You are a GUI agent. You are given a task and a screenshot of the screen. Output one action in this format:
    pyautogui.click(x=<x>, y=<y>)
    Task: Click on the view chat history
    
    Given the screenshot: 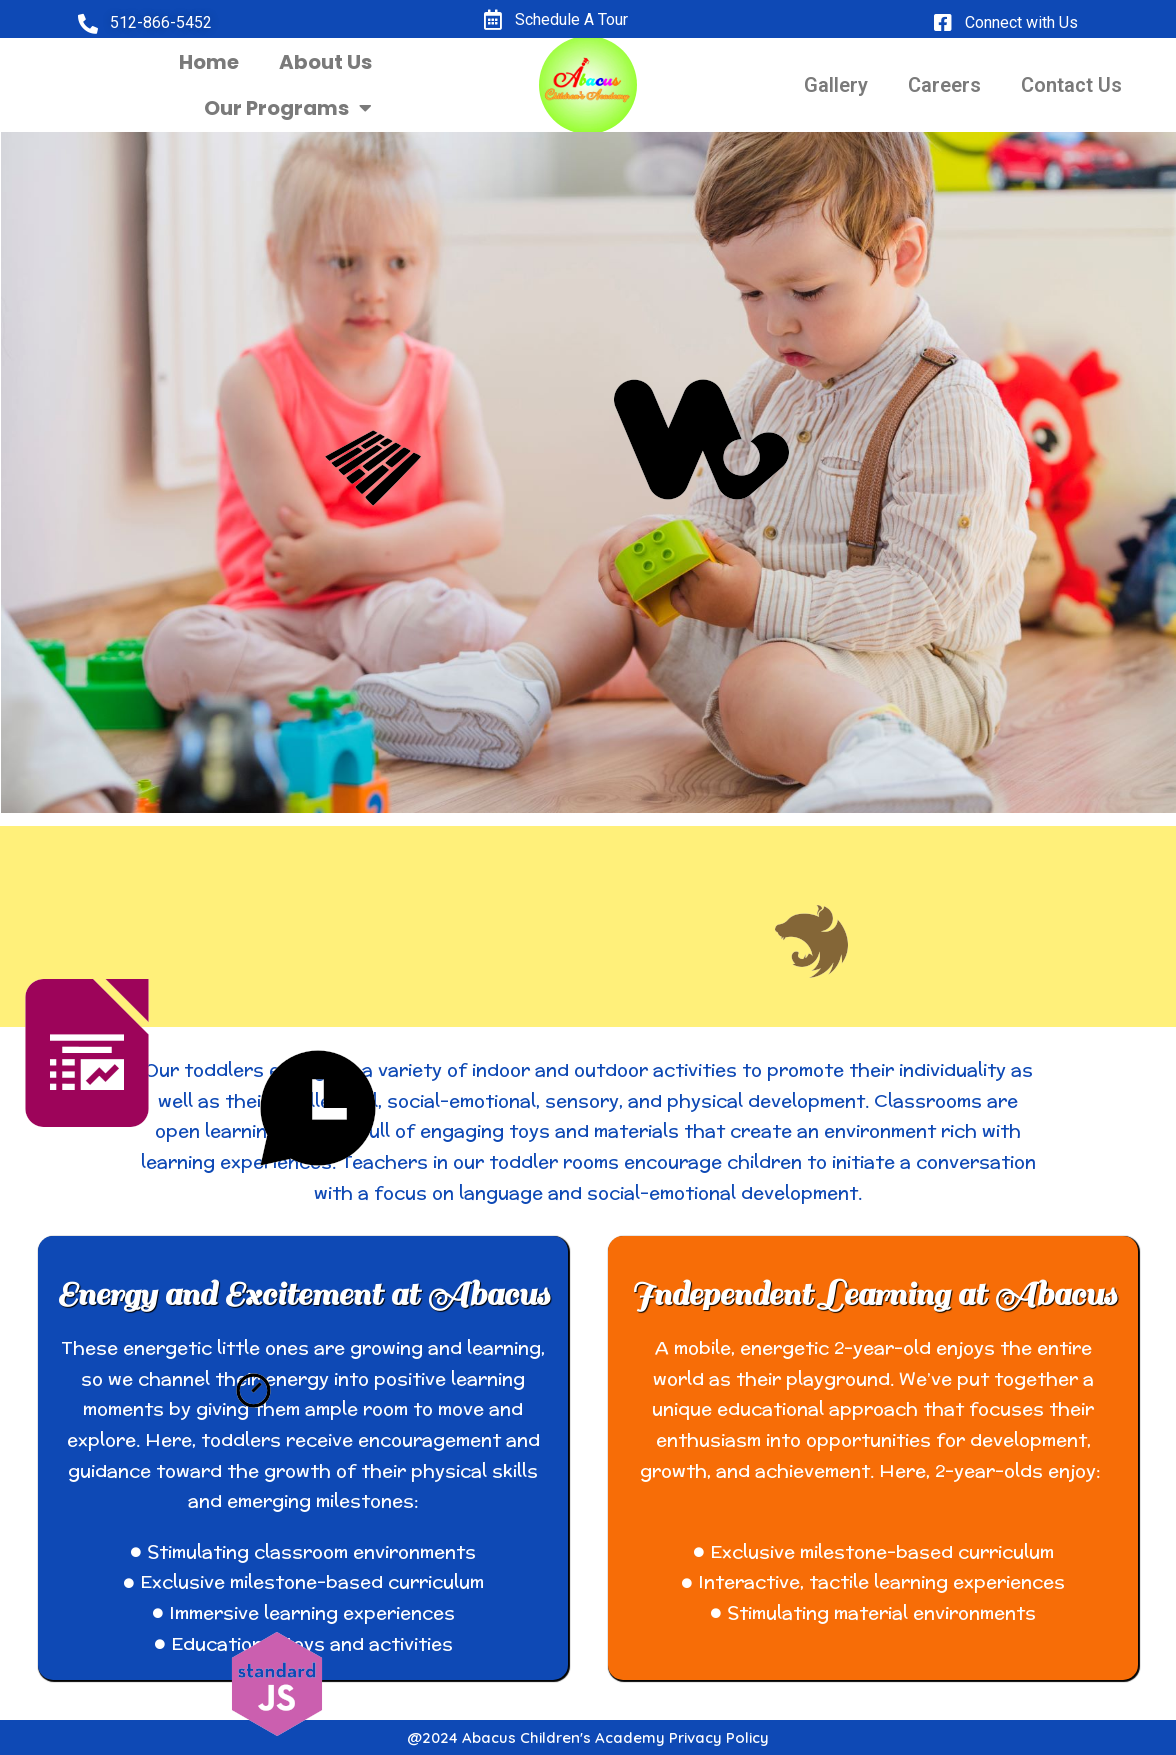 What is the action you would take?
    pyautogui.click(x=318, y=1108)
    